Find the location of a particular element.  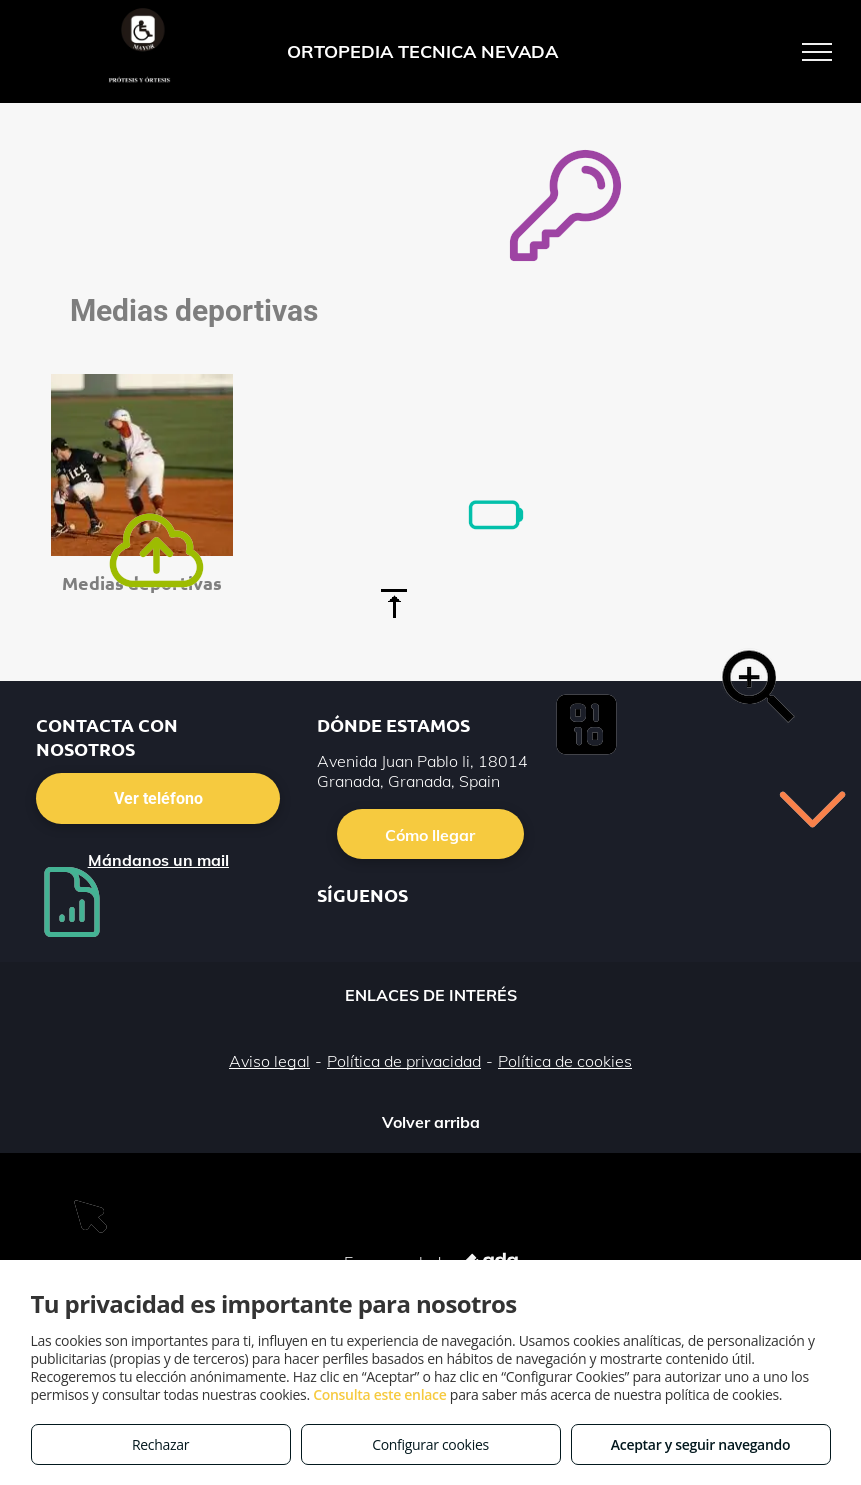

view binary or raw data is located at coordinates (586, 724).